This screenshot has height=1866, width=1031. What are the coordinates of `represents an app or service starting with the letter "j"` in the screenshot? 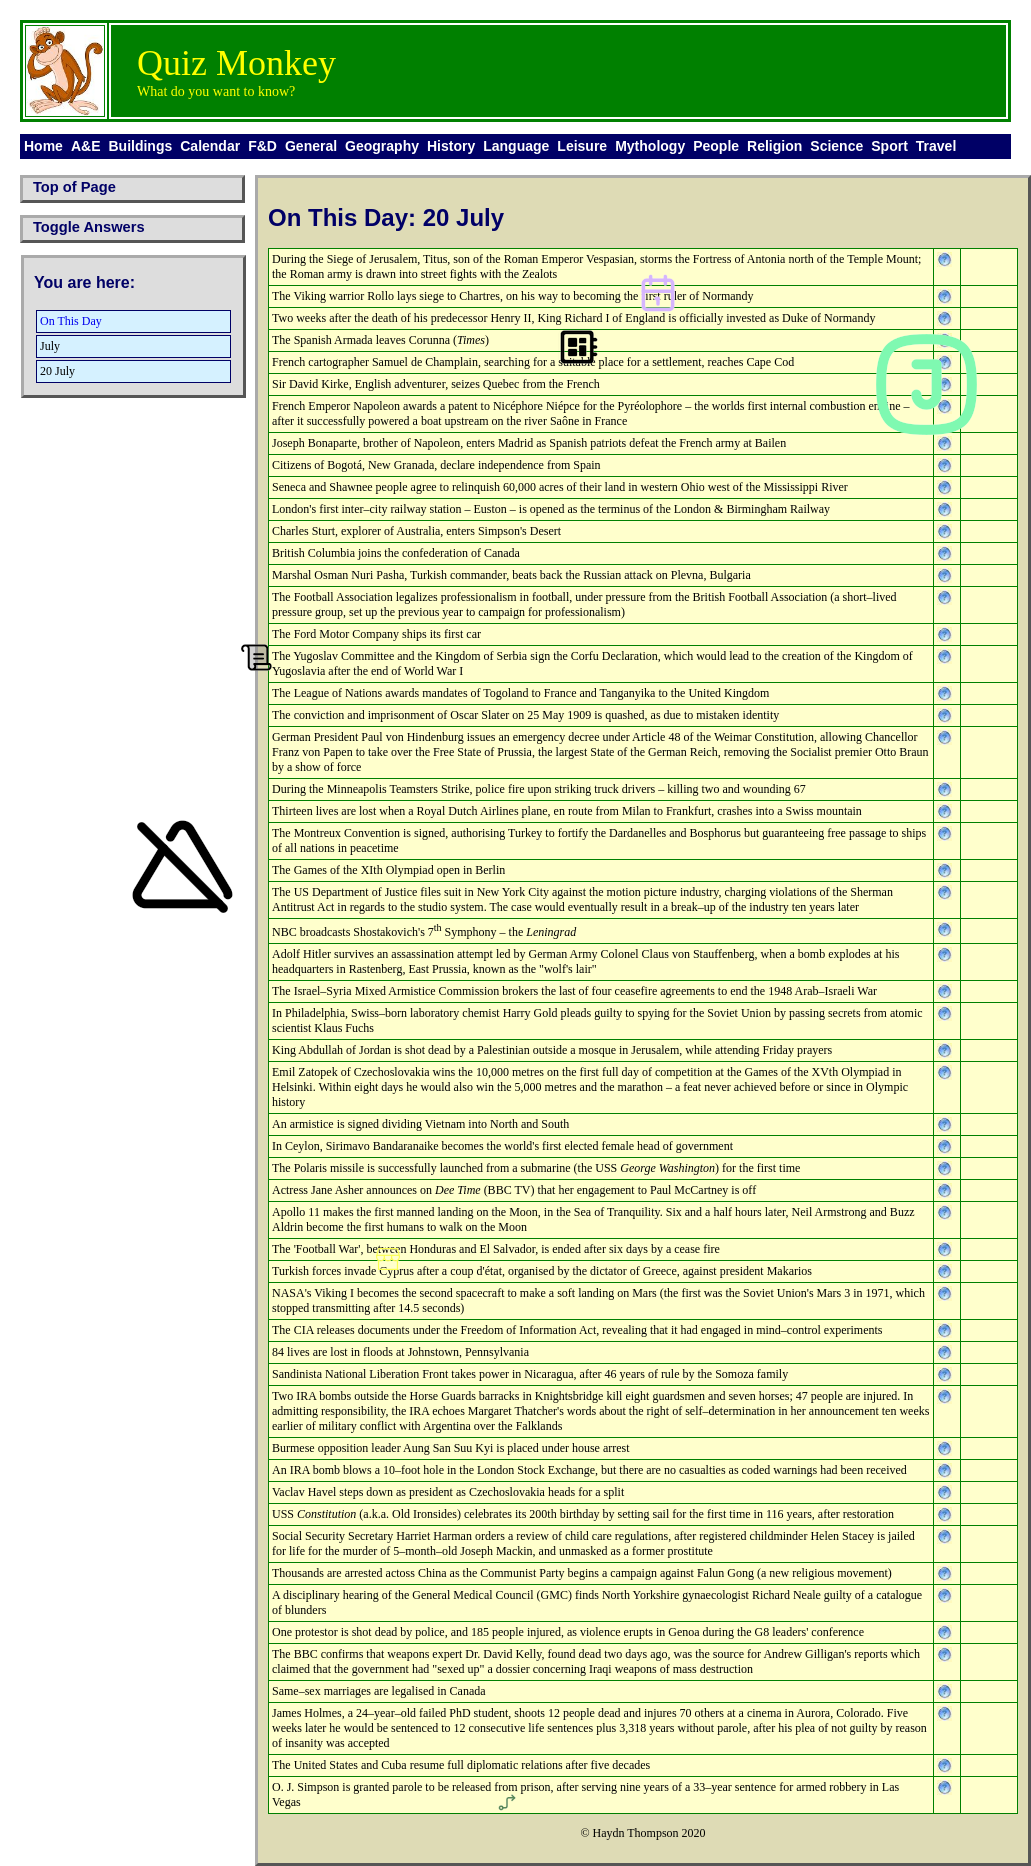 It's located at (926, 384).